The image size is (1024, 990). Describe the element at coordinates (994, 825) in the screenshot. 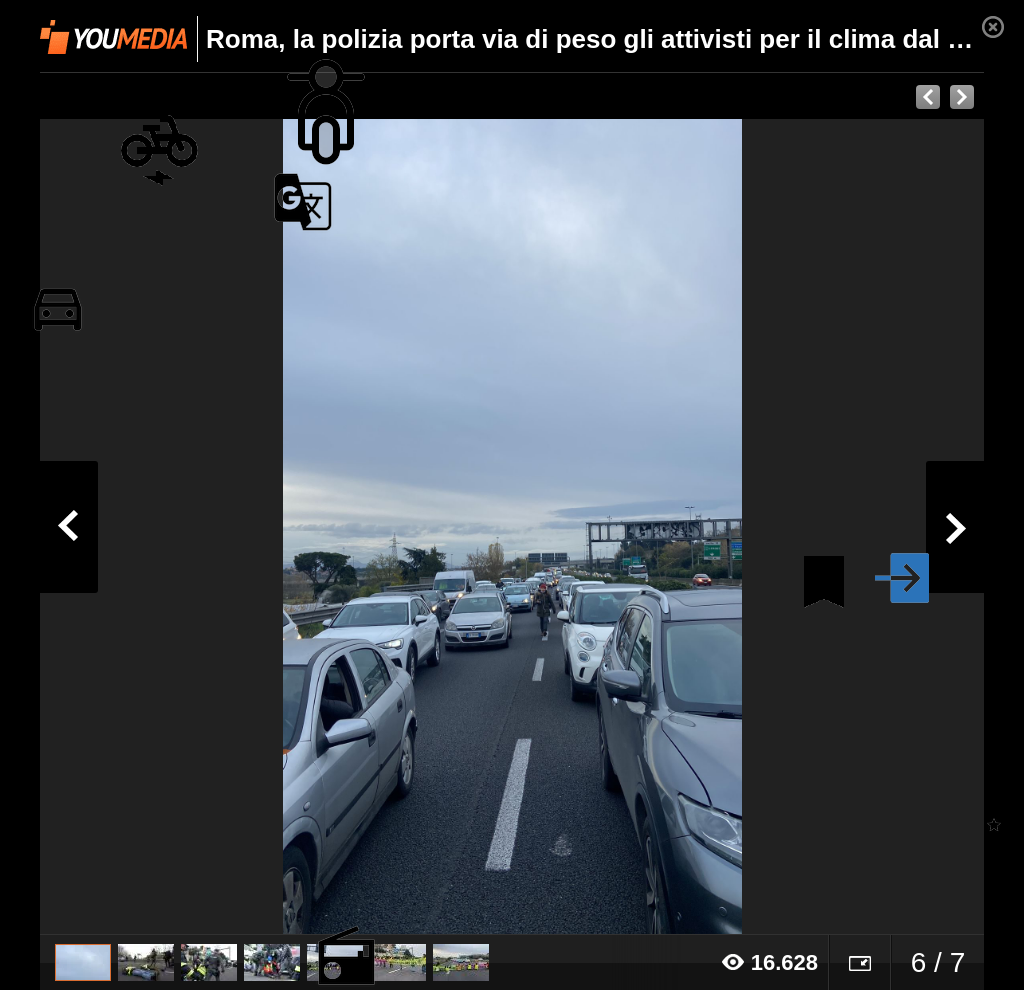

I see `add item to favorites` at that location.